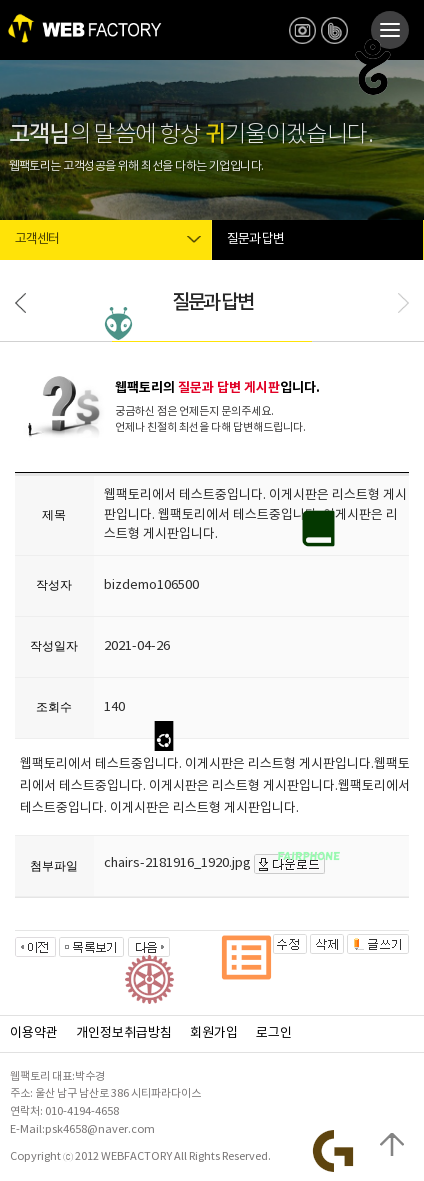  Describe the element at coordinates (318, 528) in the screenshot. I see `open a book or reading app` at that location.